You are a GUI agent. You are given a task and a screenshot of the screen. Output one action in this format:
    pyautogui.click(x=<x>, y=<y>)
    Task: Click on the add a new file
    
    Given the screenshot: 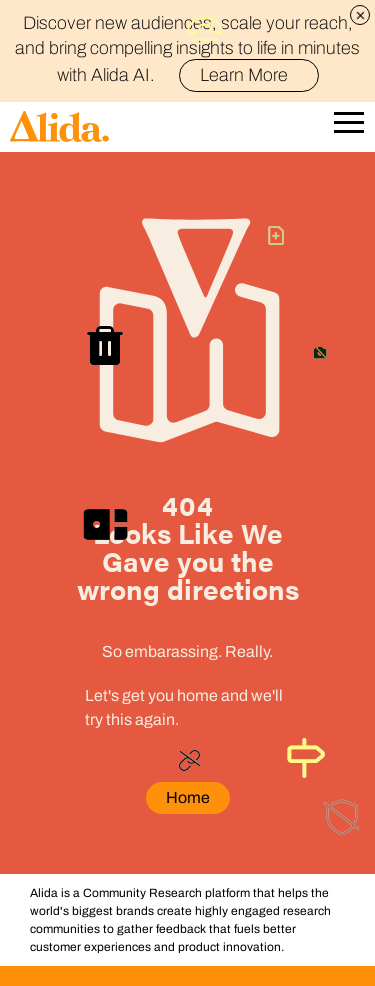 What is the action you would take?
    pyautogui.click(x=275, y=235)
    